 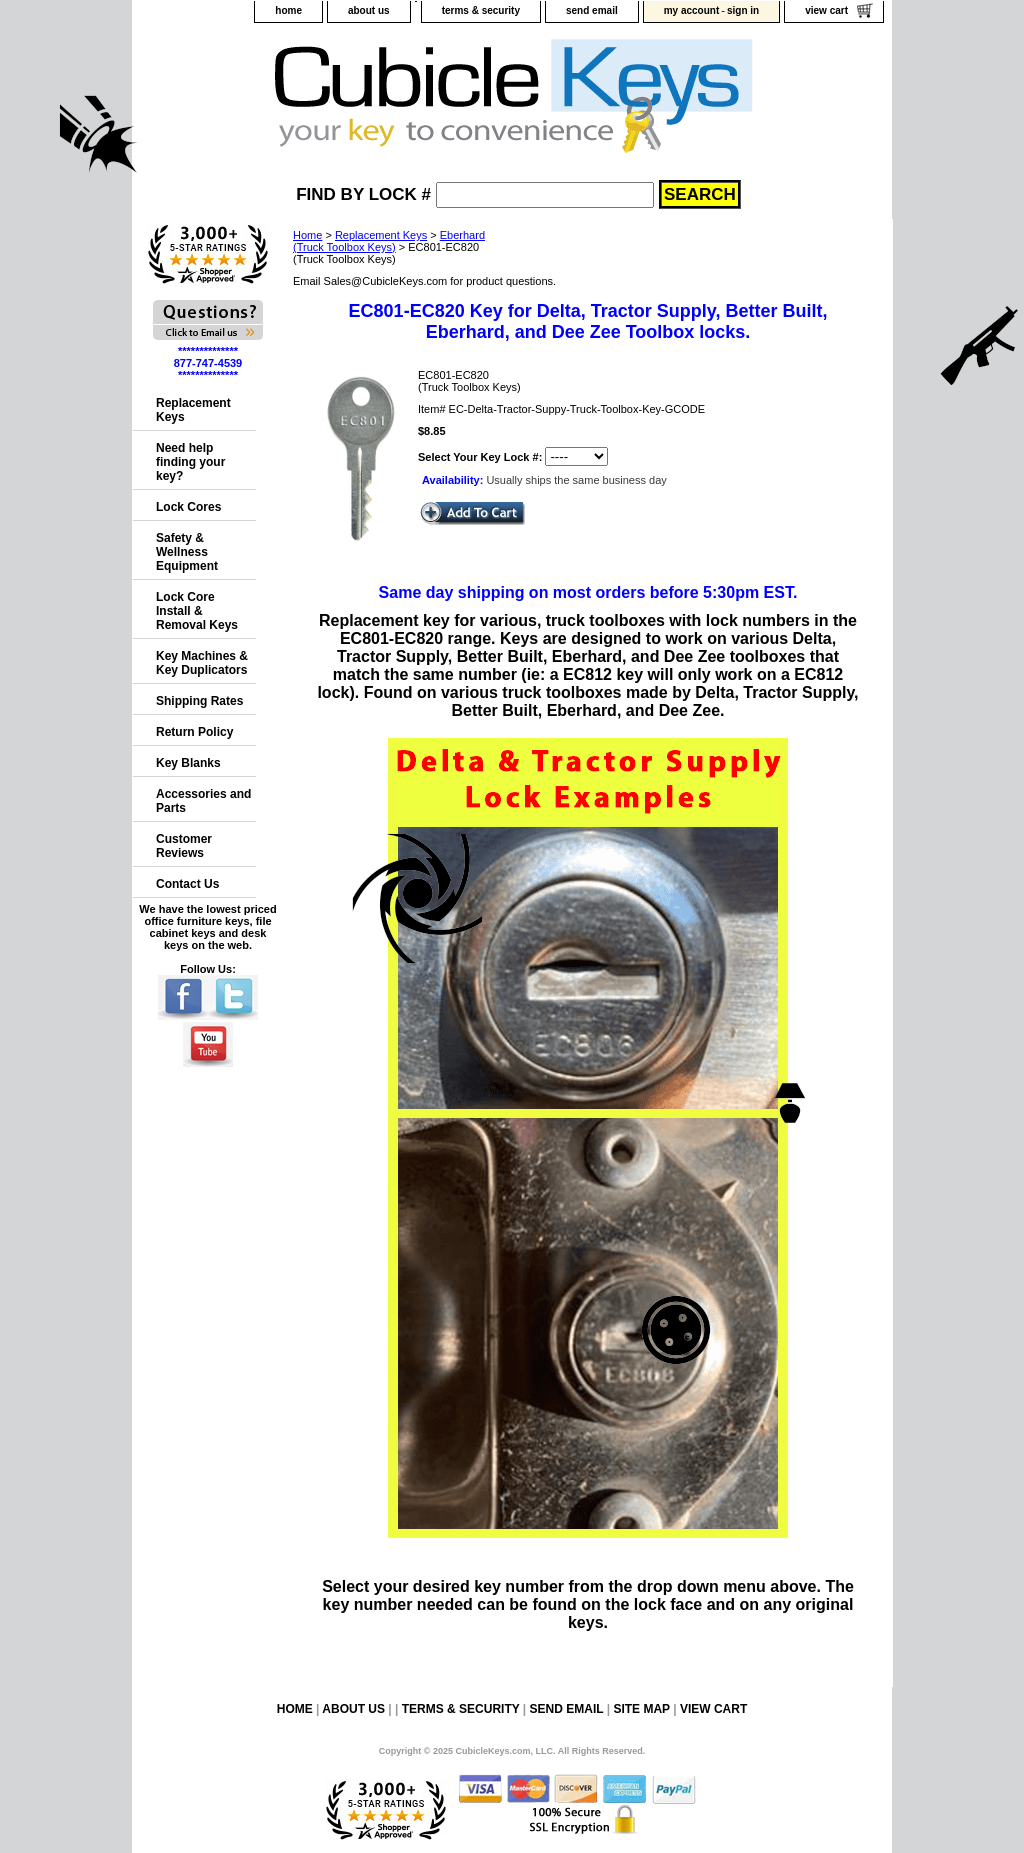 I want to click on toggle bedside lamp or night light, so click(x=790, y=1103).